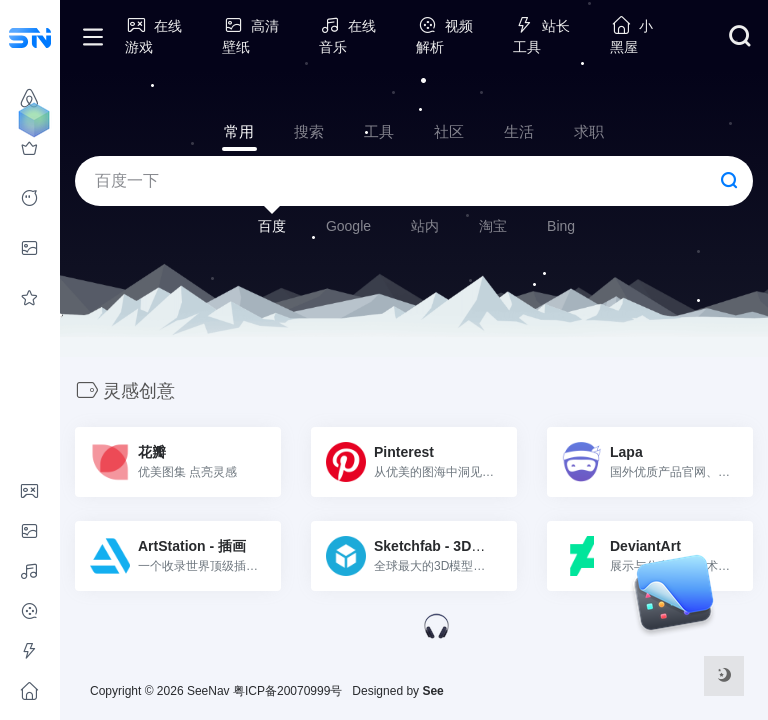 The width and height of the screenshot is (768, 720). What do you see at coordinates (34, 120) in the screenshot?
I see `access 3D object library in iMovie` at bounding box center [34, 120].